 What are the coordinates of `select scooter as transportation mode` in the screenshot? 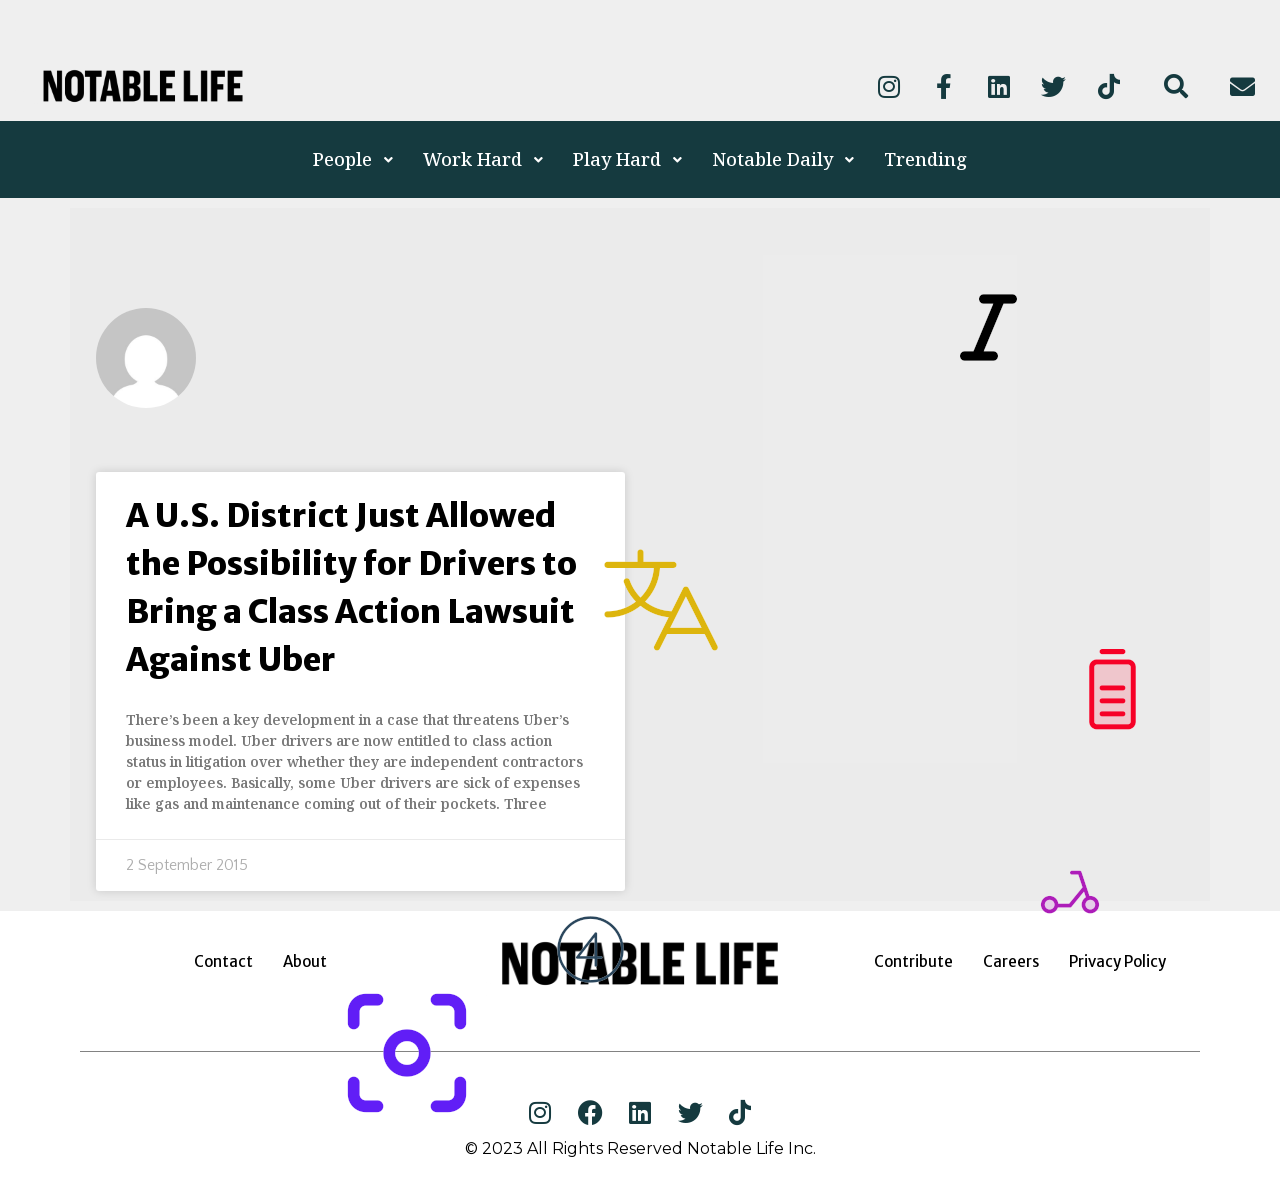 It's located at (1070, 894).